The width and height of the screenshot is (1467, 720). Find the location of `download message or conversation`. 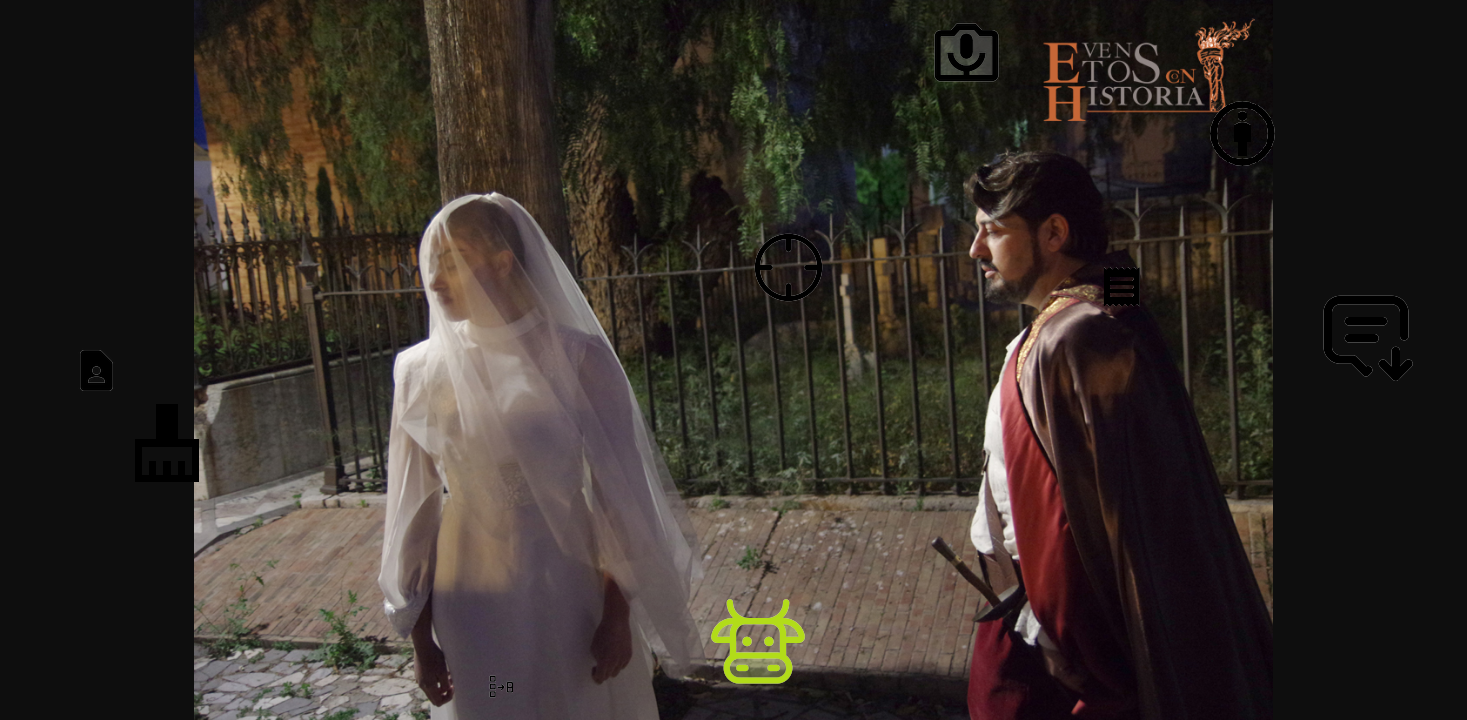

download message or conversation is located at coordinates (1366, 334).